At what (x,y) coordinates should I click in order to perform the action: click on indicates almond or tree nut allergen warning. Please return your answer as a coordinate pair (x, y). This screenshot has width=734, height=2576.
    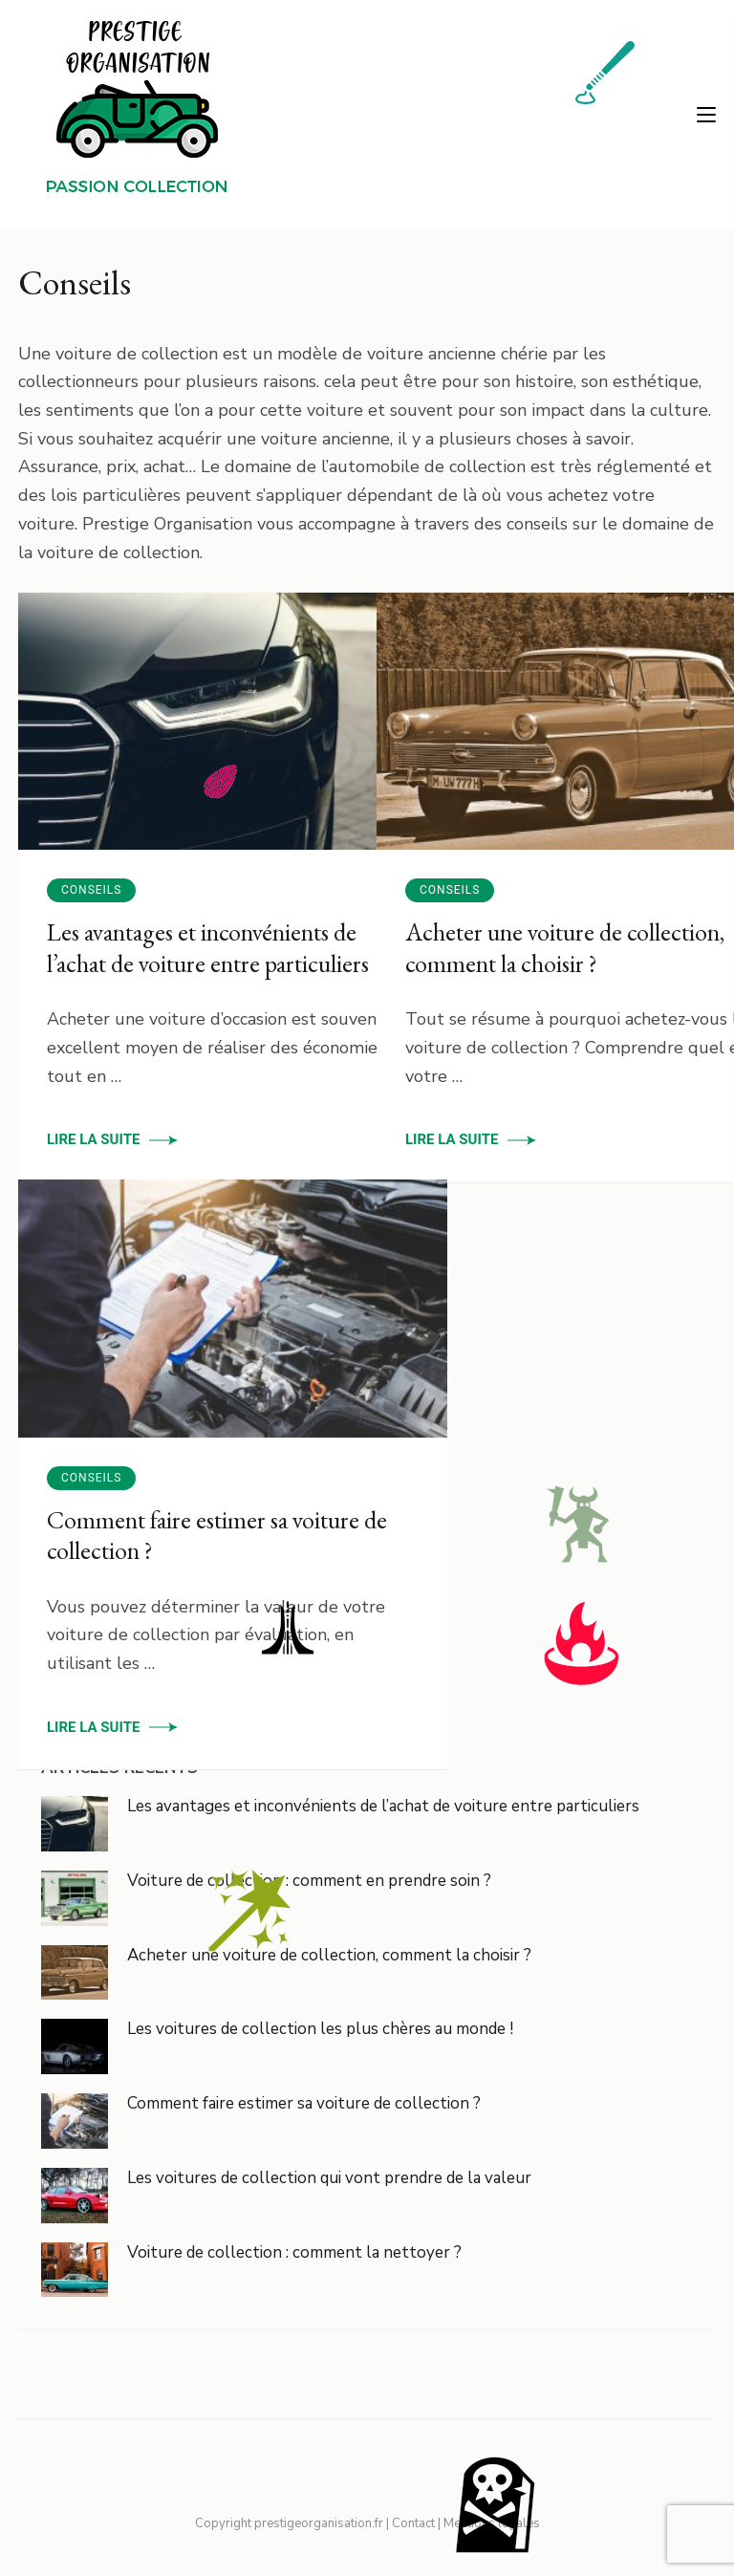
    Looking at the image, I should click on (220, 781).